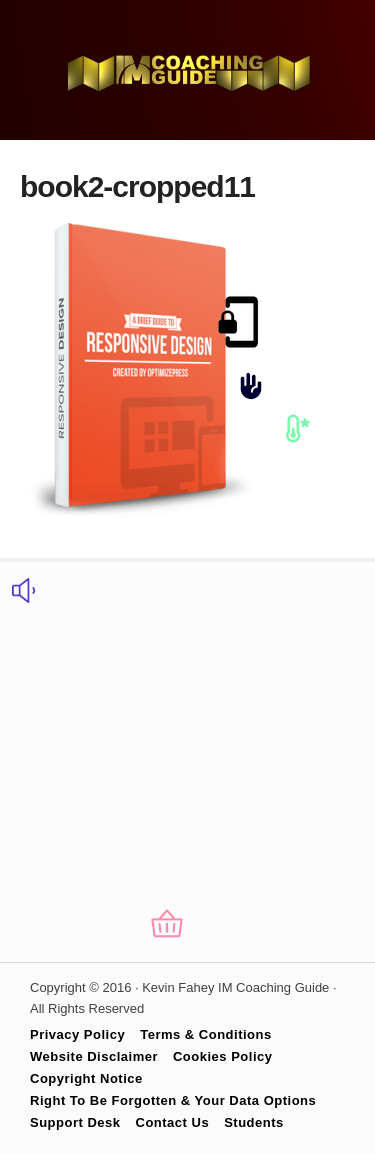  Describe the element at coordinates (251, 386) in the screenshot. I see `stop or halt an action` at that location.